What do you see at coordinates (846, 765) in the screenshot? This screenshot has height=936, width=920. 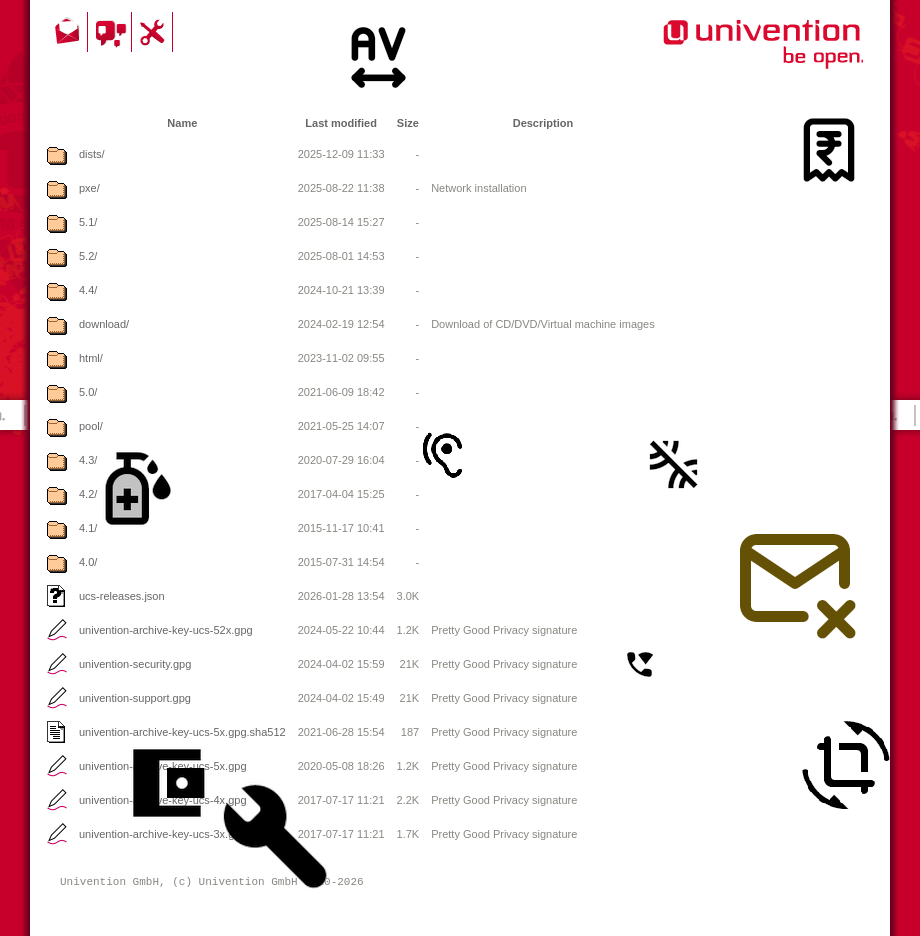 I see `rotate and crop an image` at bounding box center [846, 765].